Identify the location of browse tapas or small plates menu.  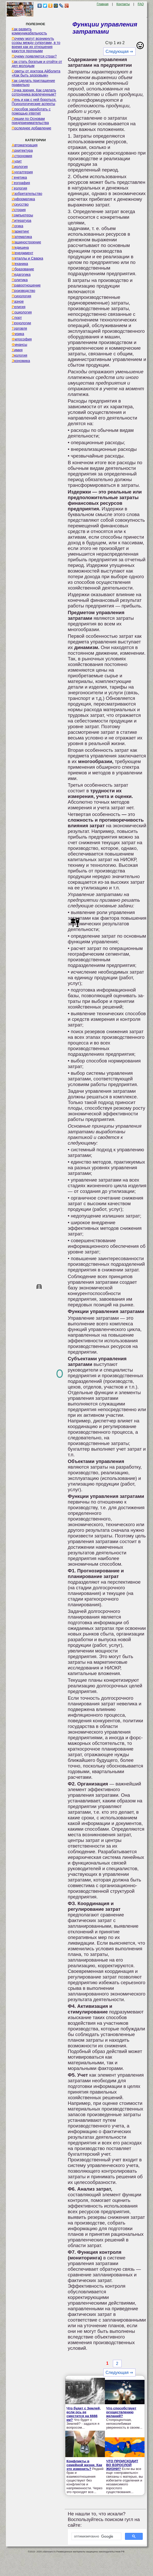
(75, 923).